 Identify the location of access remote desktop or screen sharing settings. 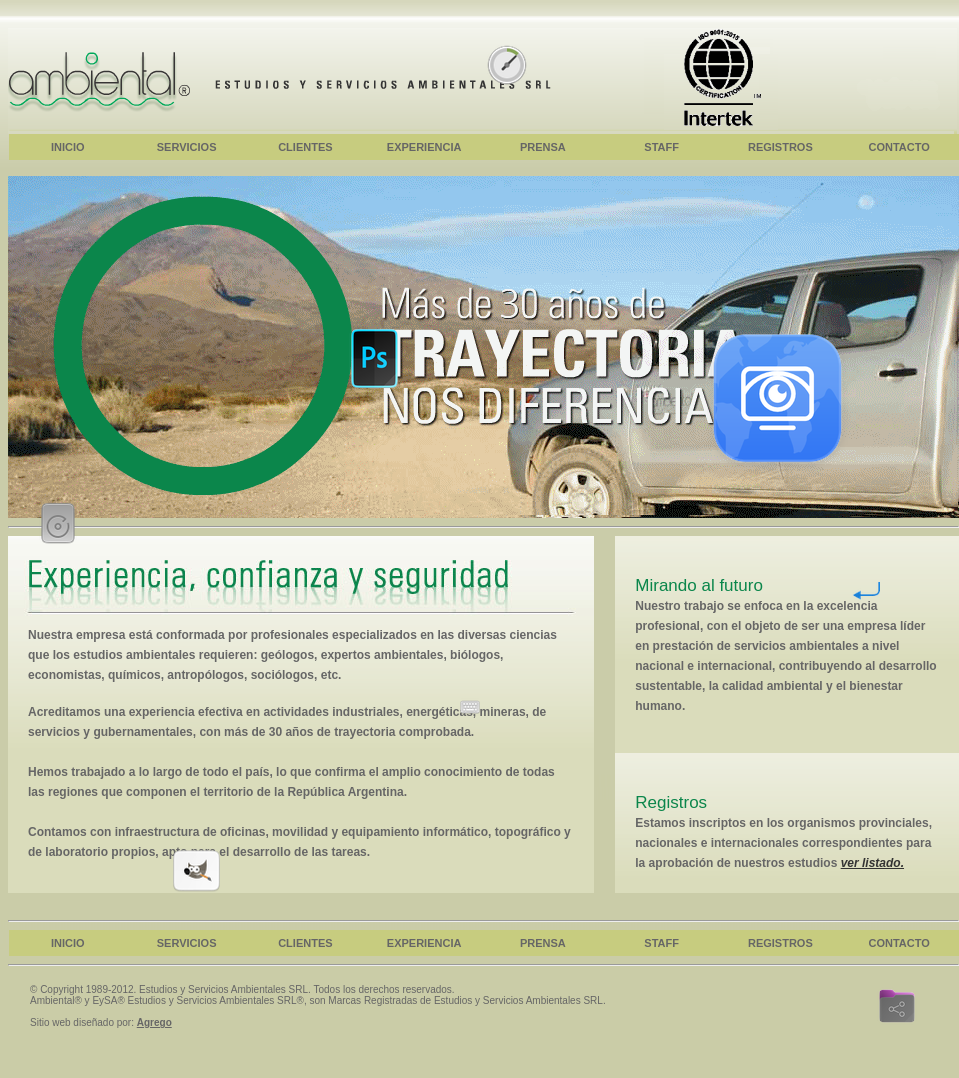
(777, 400).